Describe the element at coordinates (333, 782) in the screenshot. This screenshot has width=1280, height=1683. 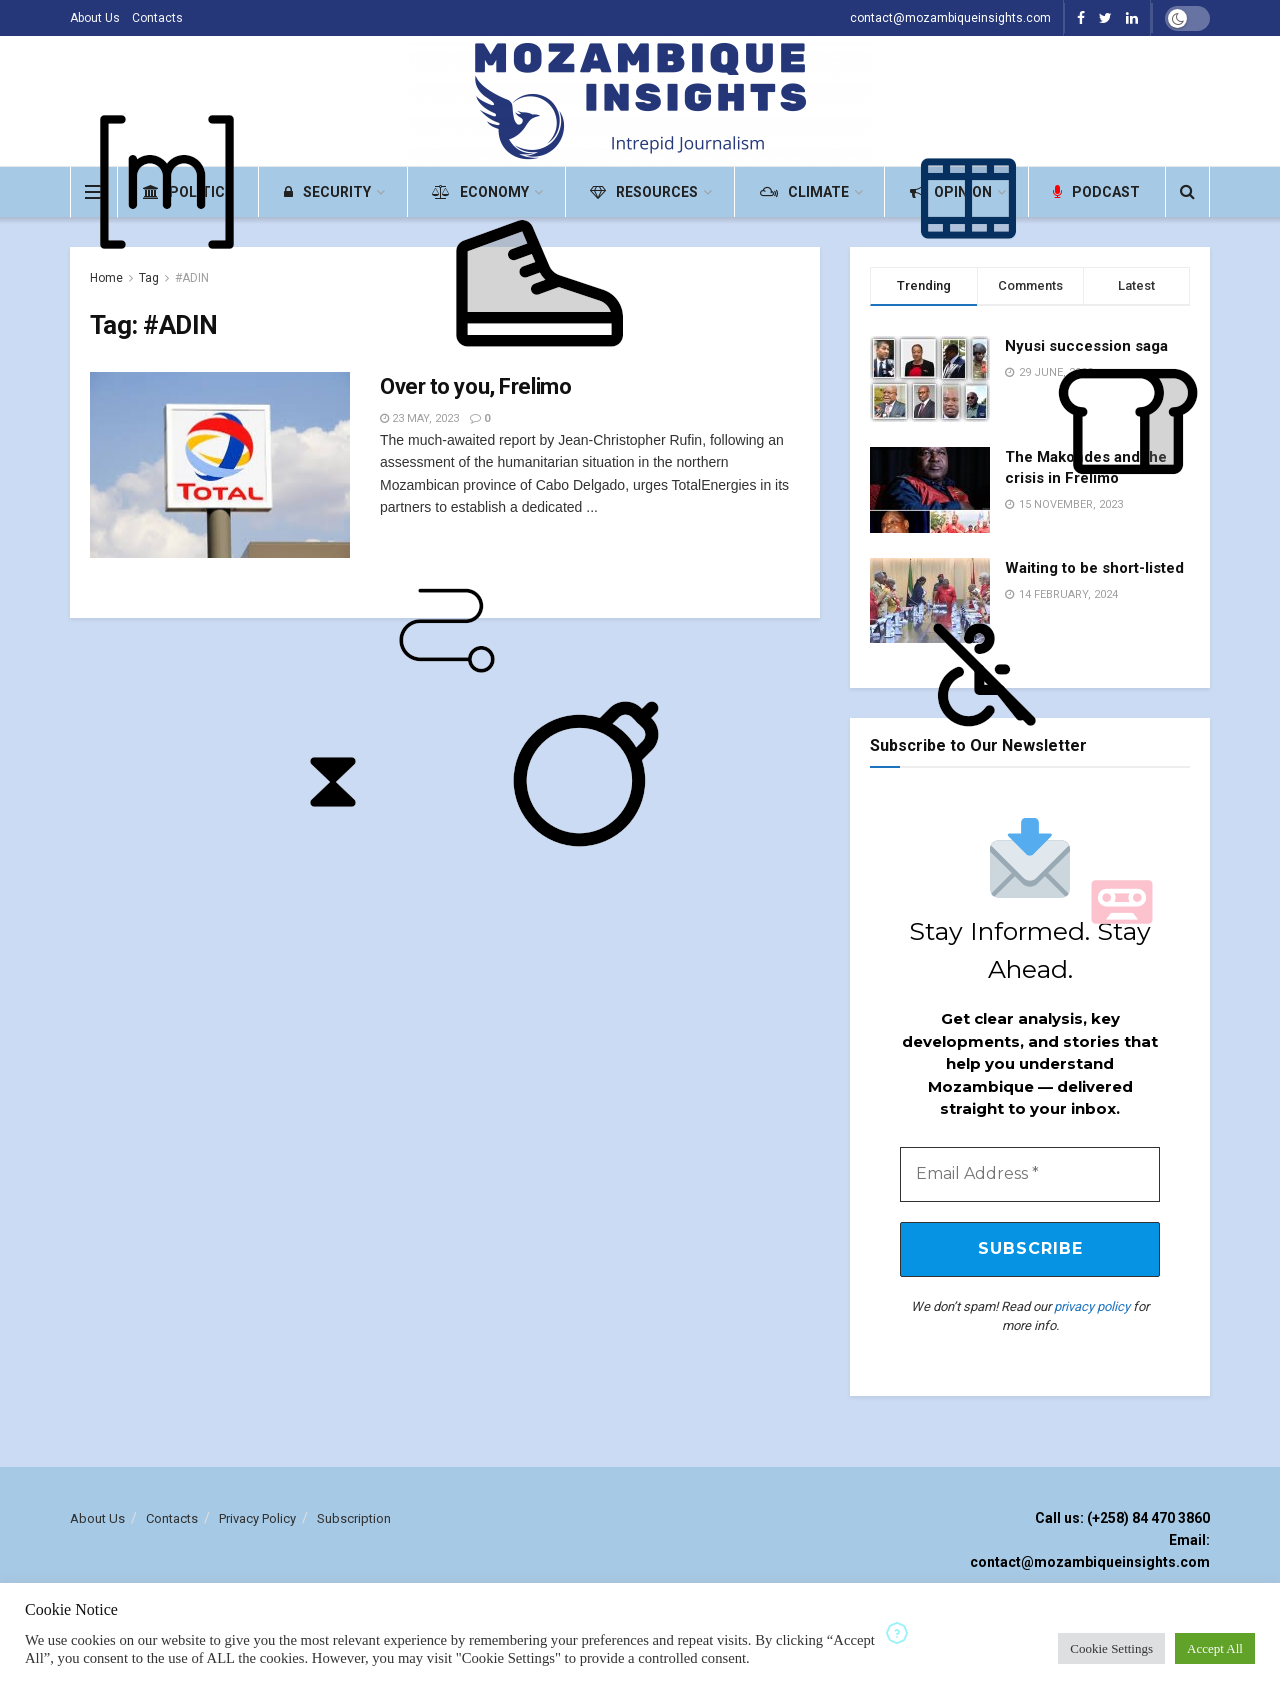
I see `indicates loading or processing in progress` at that location.